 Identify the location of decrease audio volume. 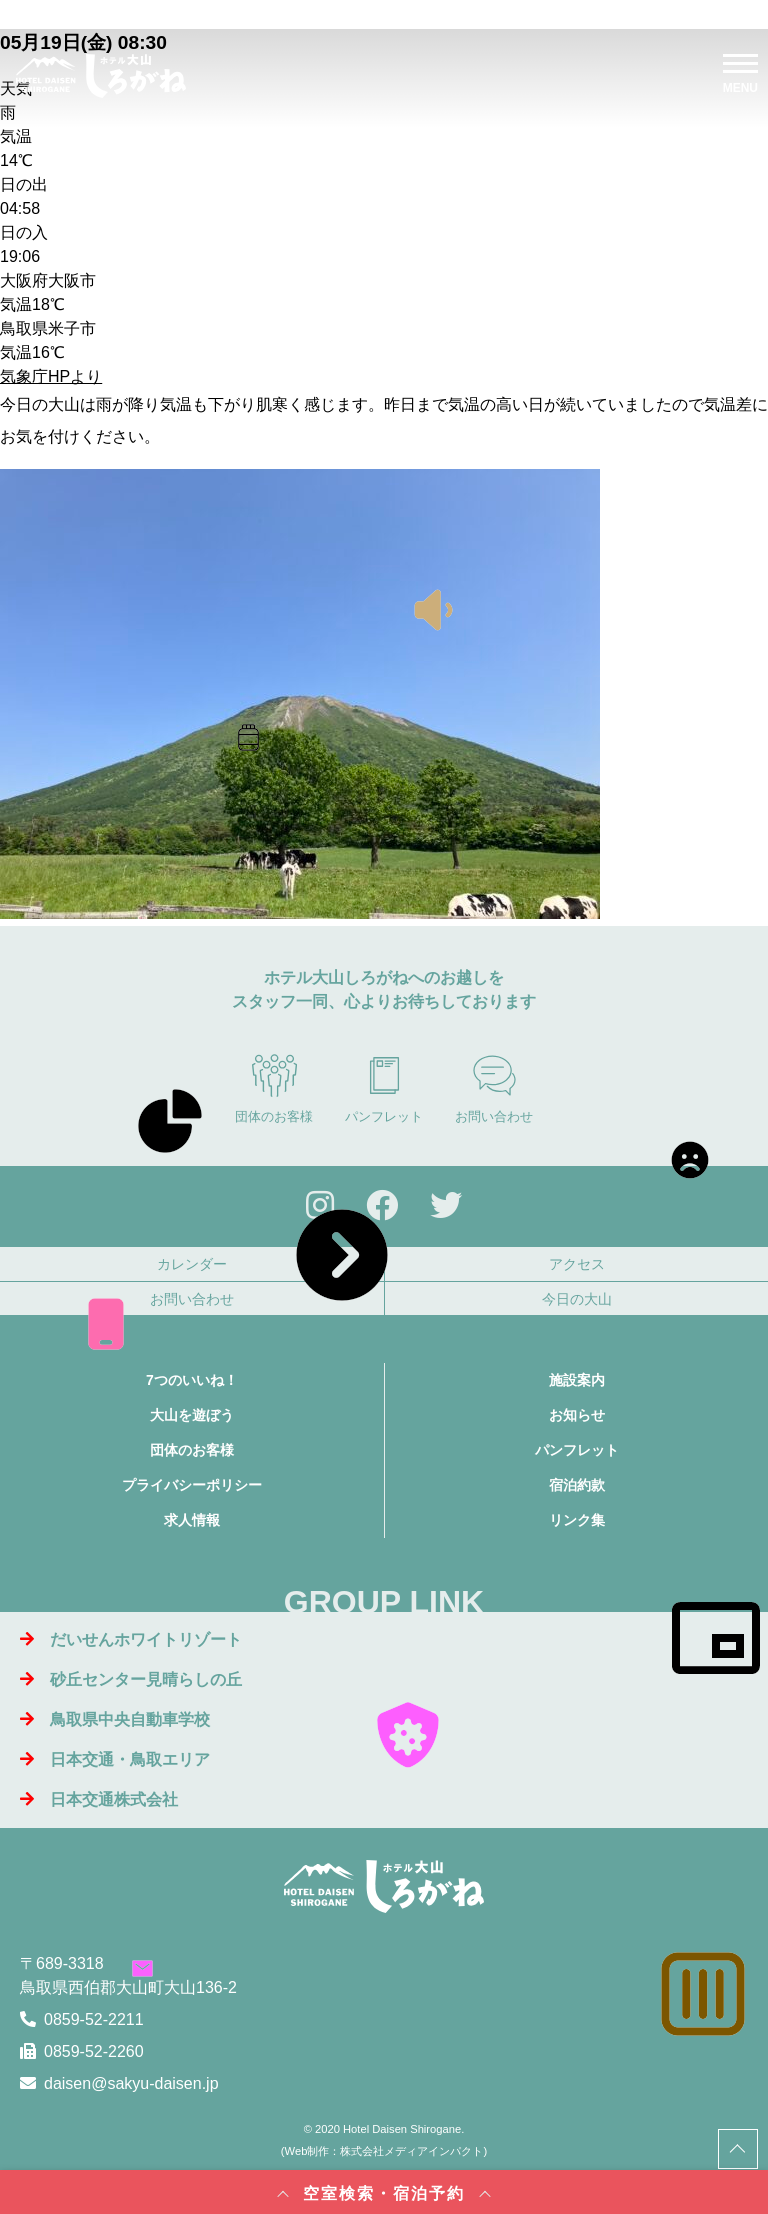
(435, 610).